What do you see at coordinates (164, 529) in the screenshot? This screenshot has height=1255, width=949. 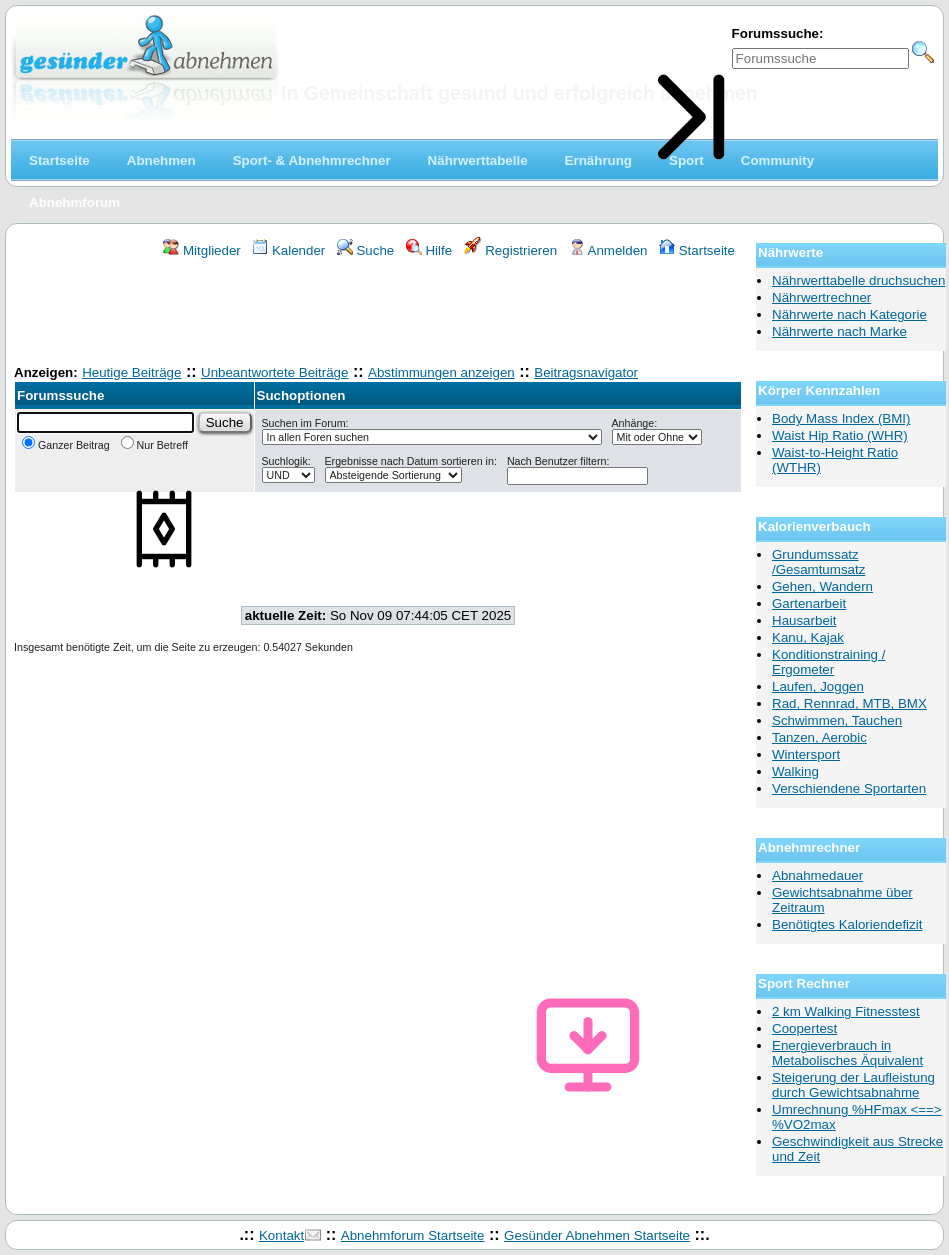 I see `view rug or carpet options` at bounding box center [164, 529].